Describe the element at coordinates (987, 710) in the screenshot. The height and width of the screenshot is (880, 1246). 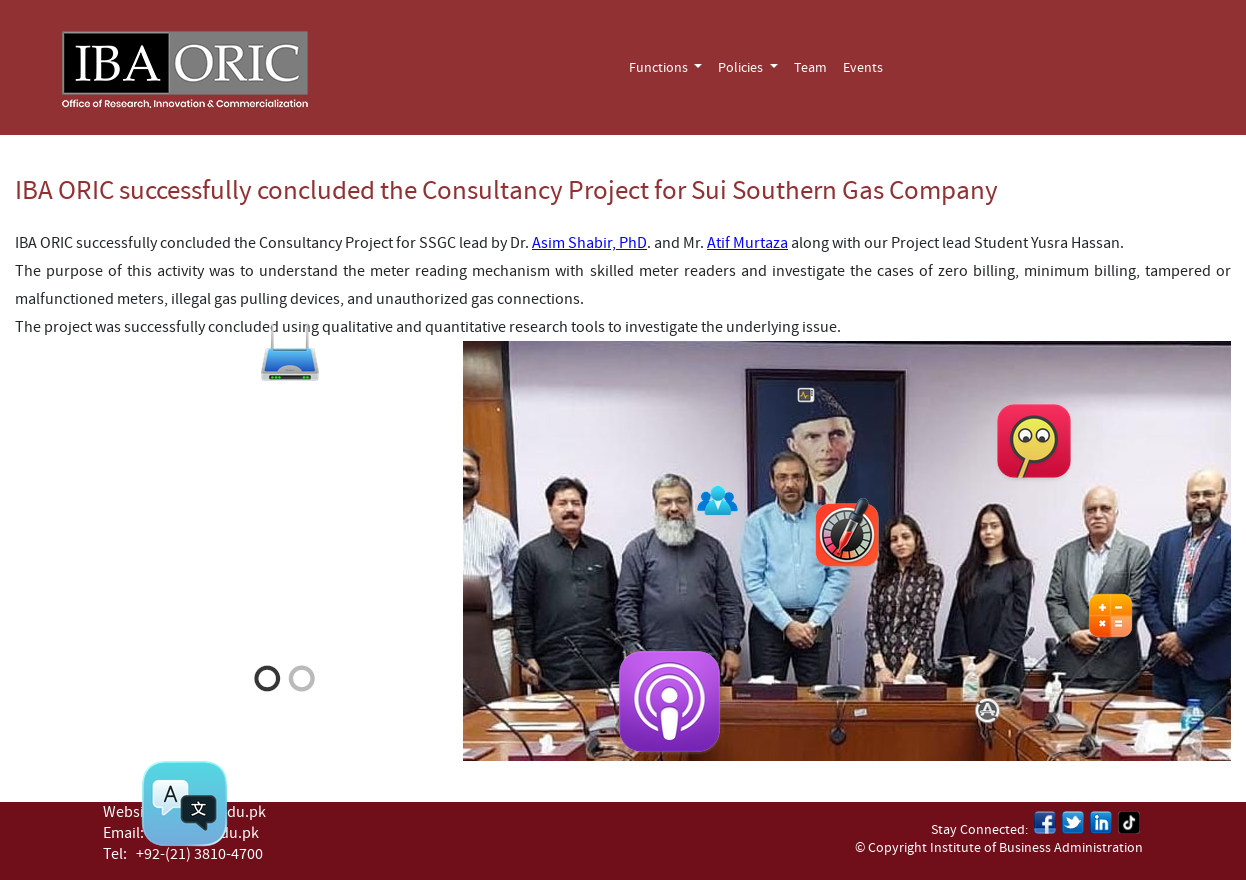
I see `check for and install software updates` at that location.